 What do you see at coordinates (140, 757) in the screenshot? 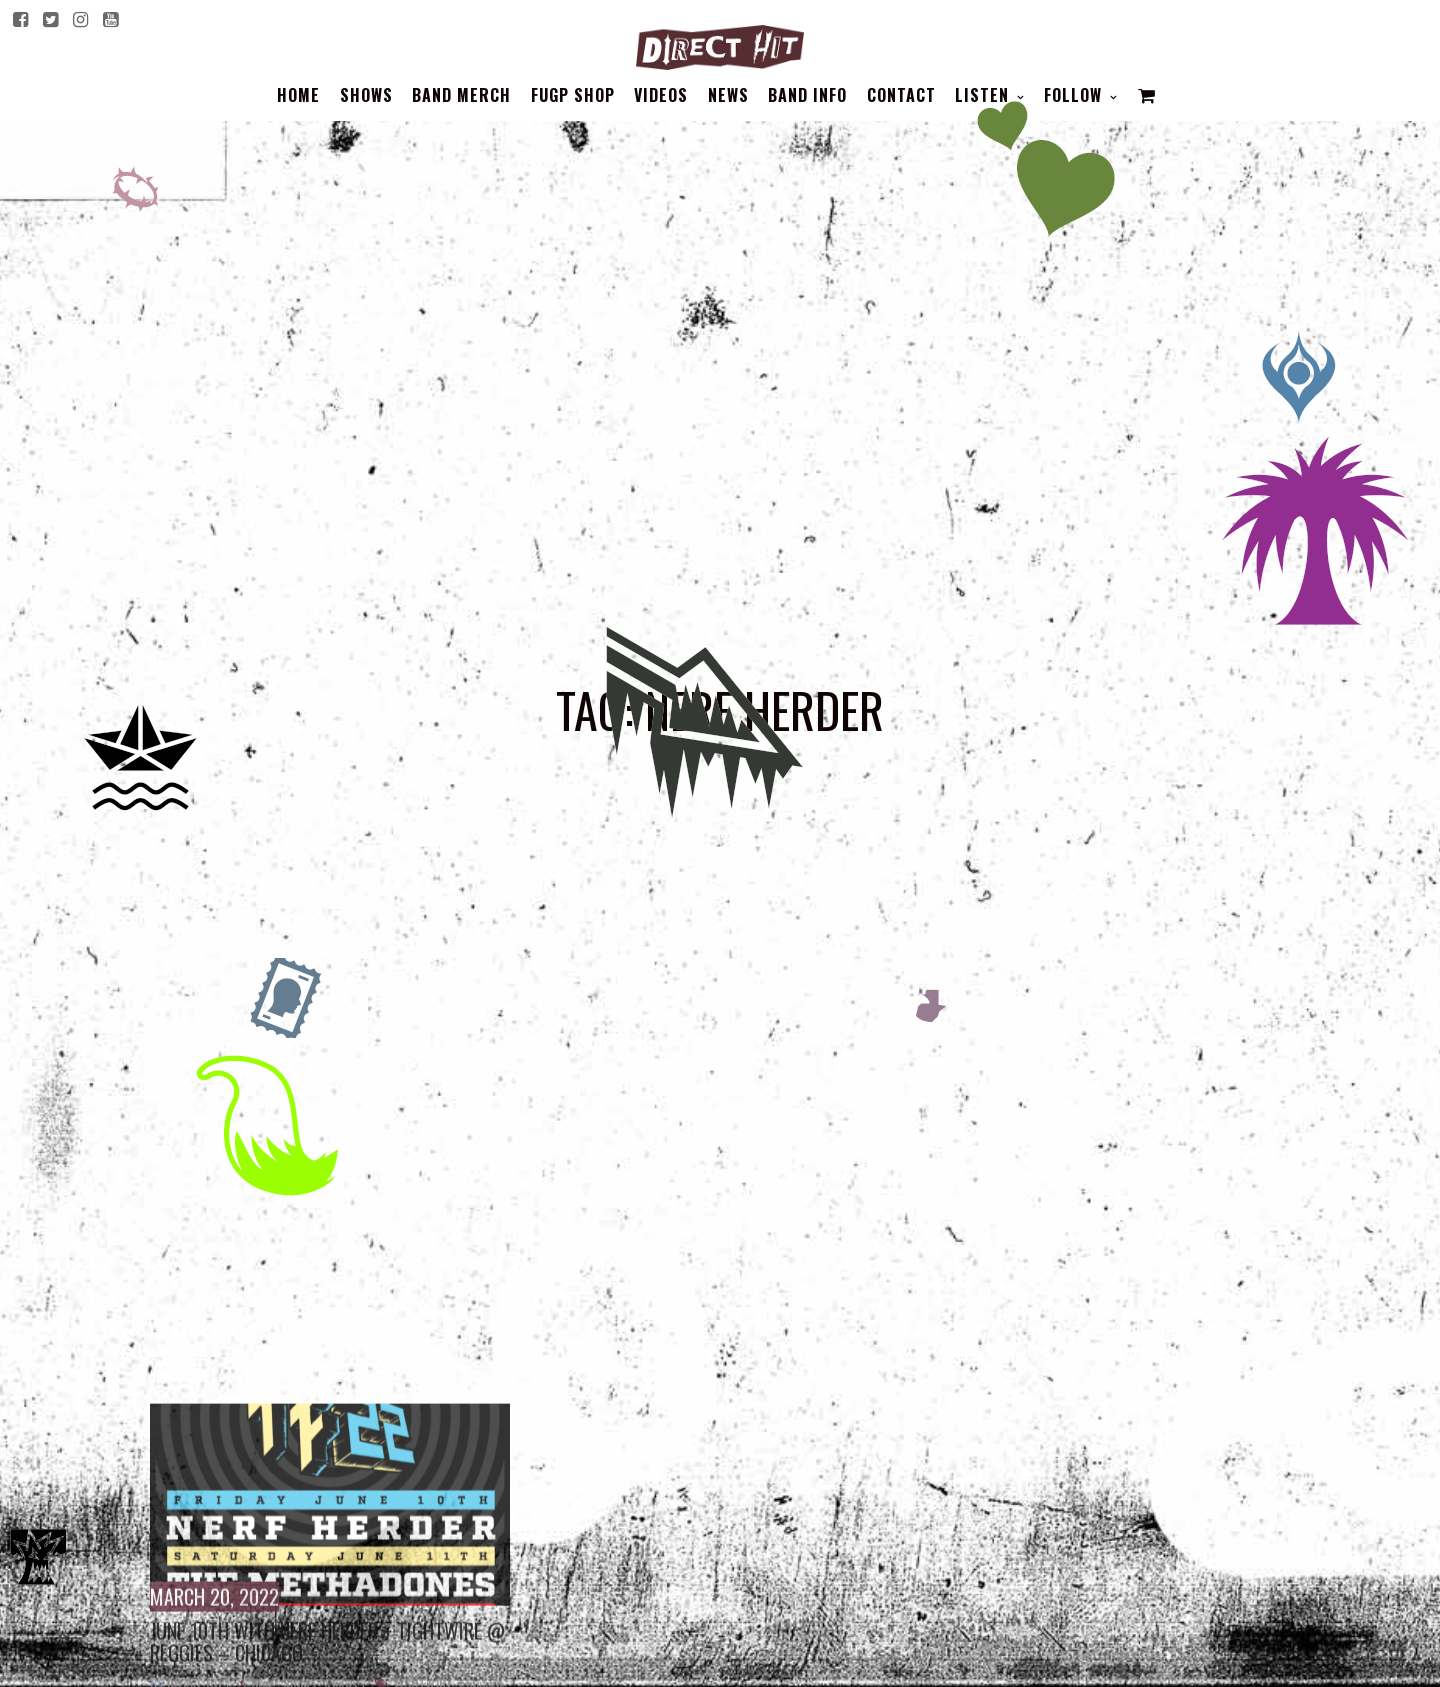
I see `send a message or note` at bounding box center [140, 757].